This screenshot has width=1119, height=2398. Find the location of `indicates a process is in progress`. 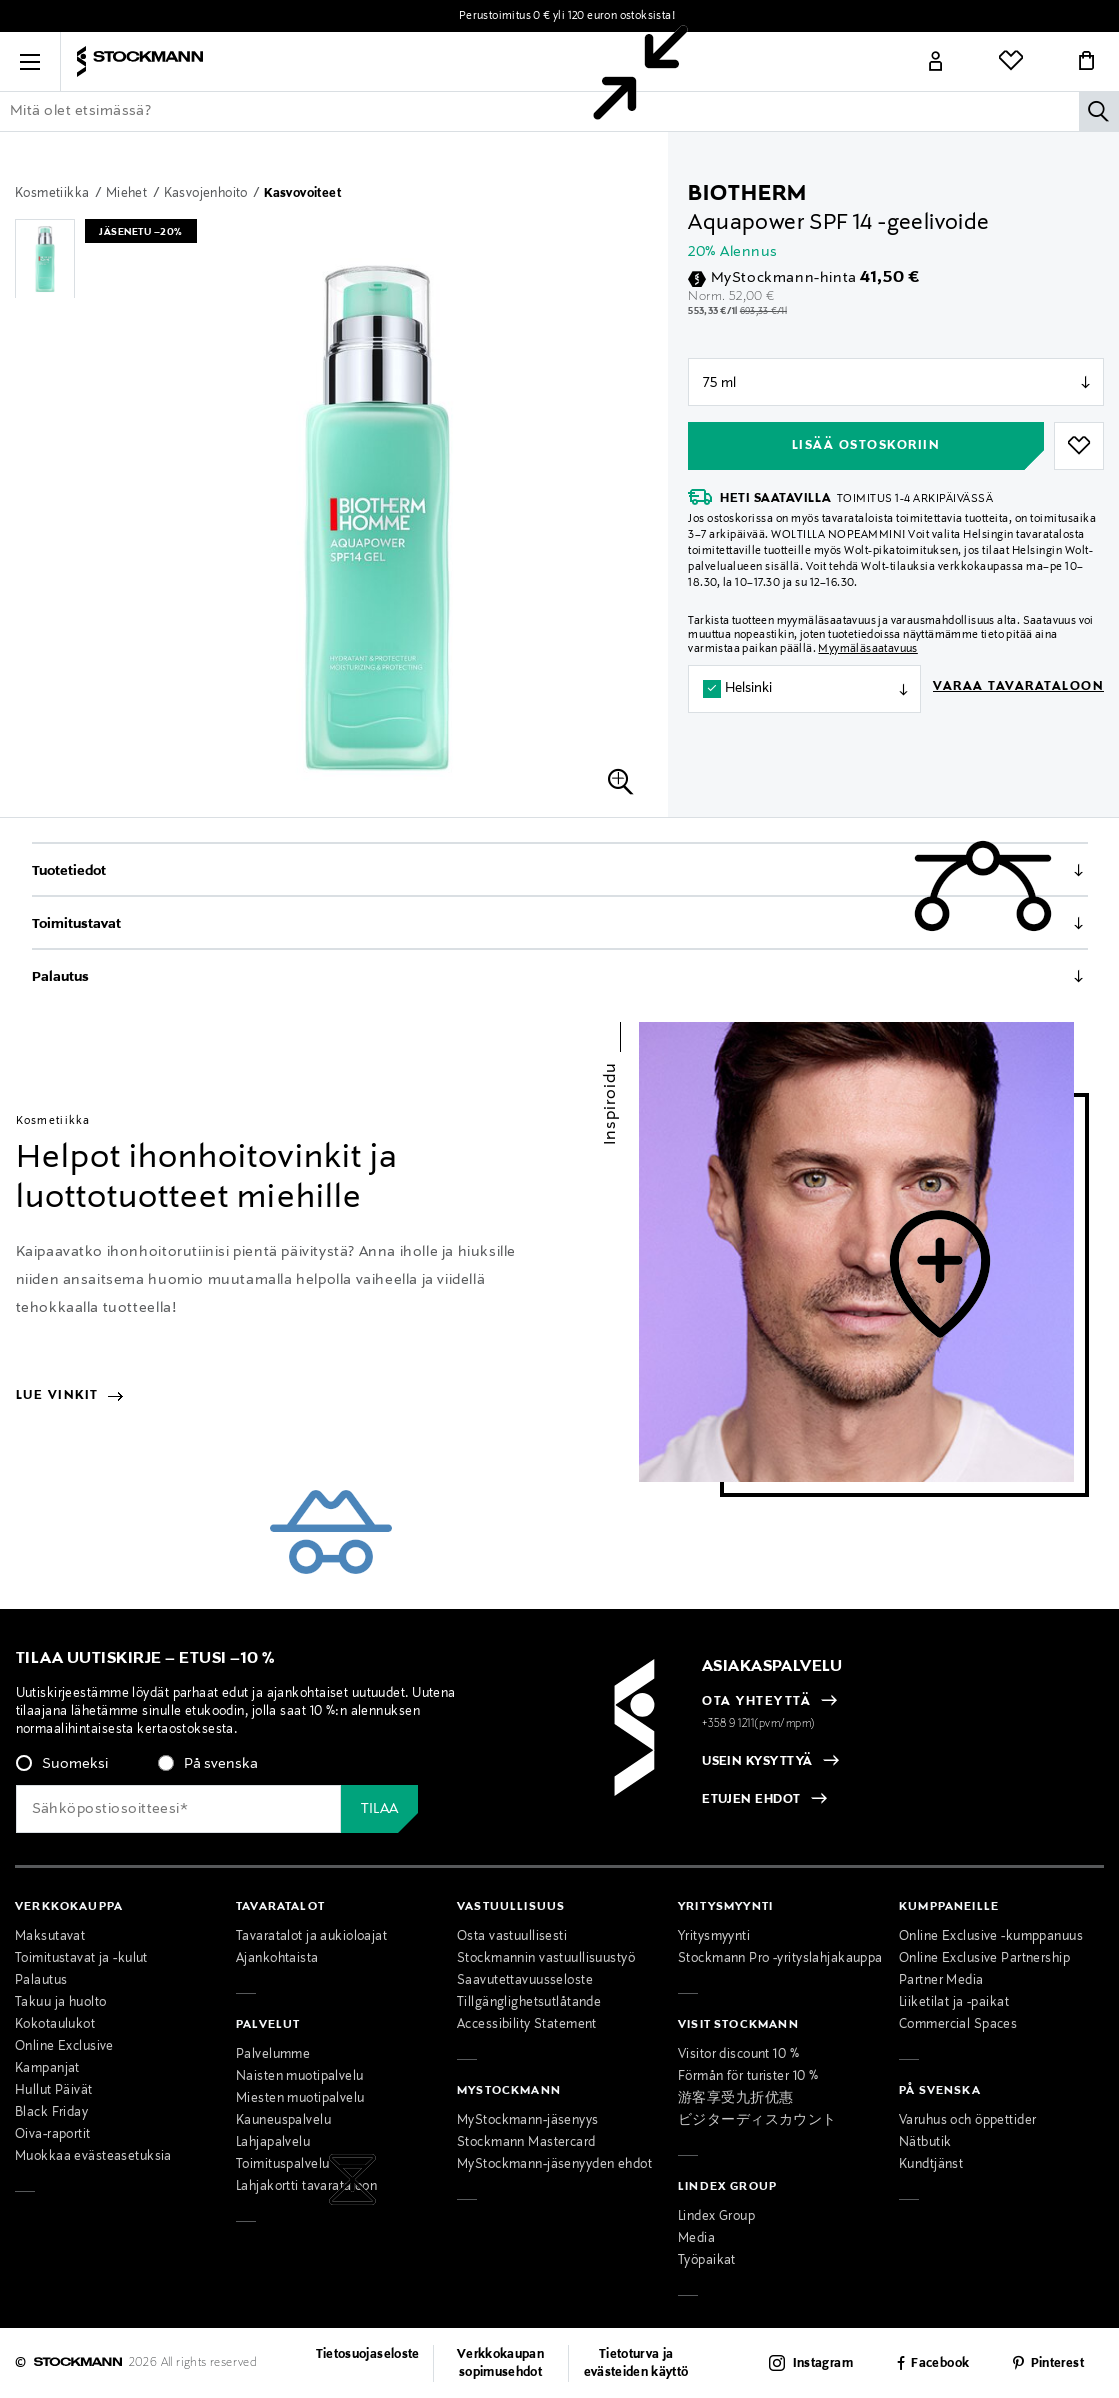

indicates a process is in progress is located at coordinates (352, 2179).